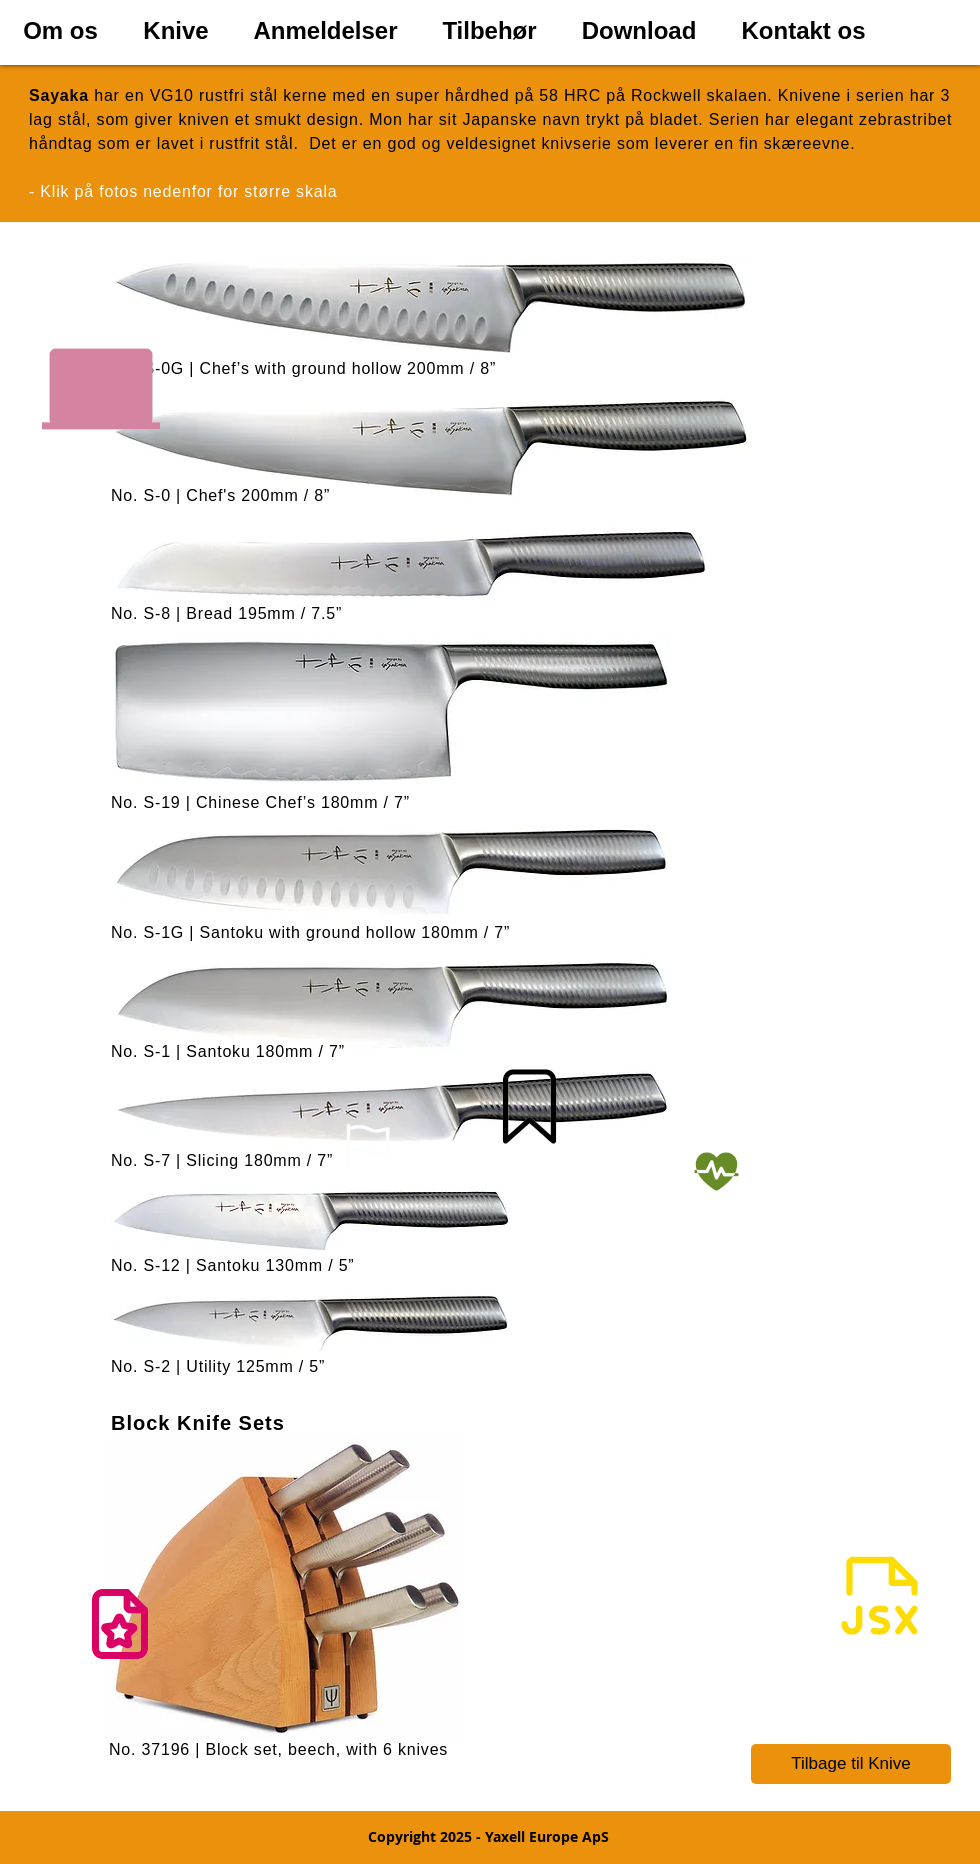 This screenshot has height=1864, width=980. What do you see at coordinates (716, 1171) in the screenshot?
I see `view fitness or health tracking data` at bounding box center [716, 1171].